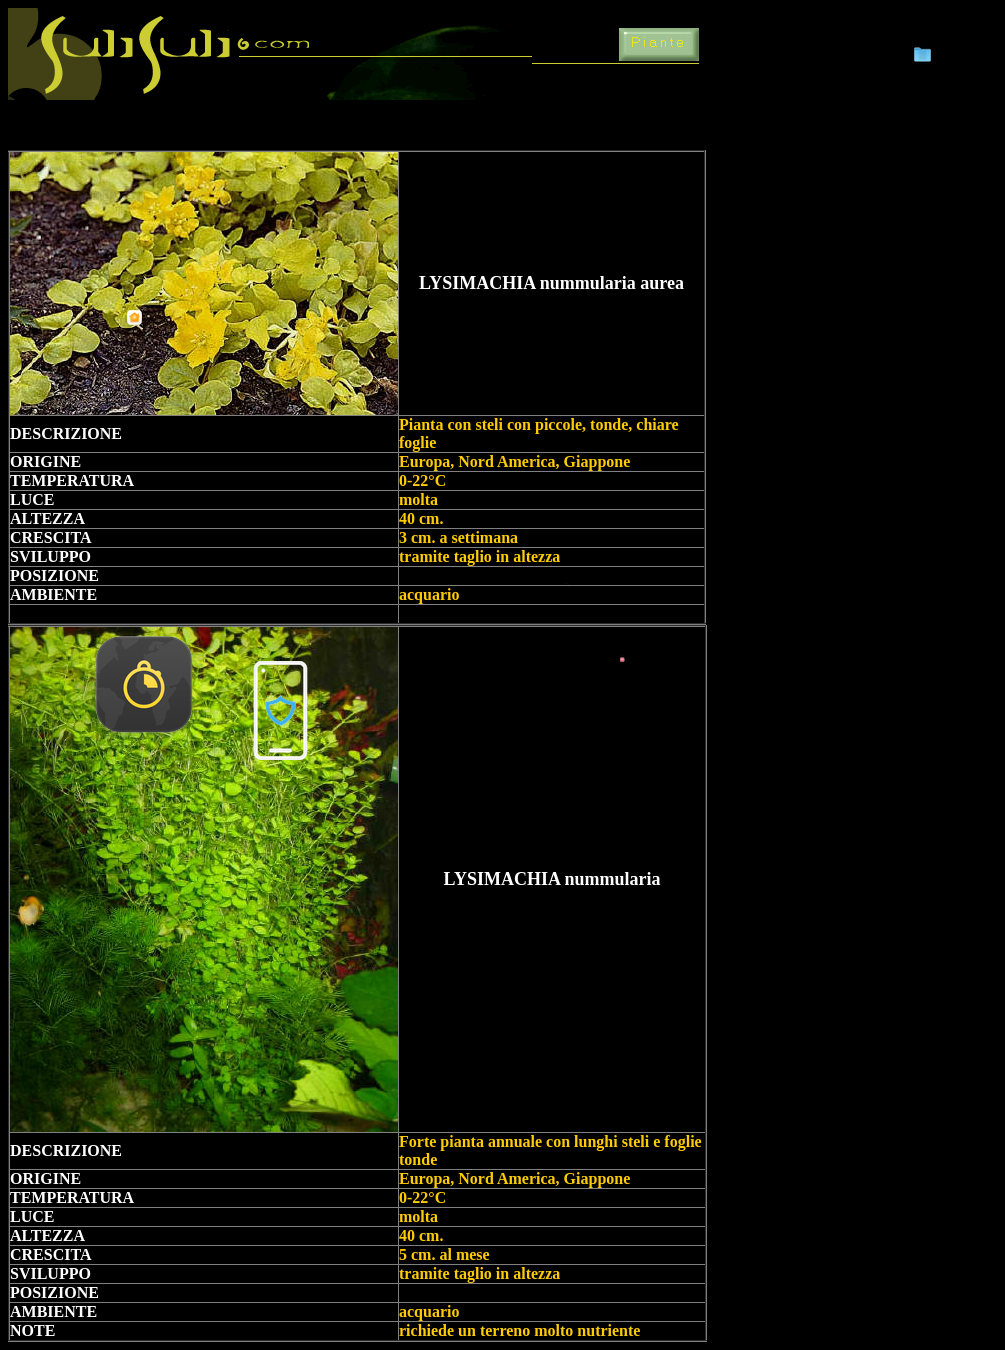 The image size is (1005, 1350). I want to click on open sound and audio preferences, so click(594, 622).